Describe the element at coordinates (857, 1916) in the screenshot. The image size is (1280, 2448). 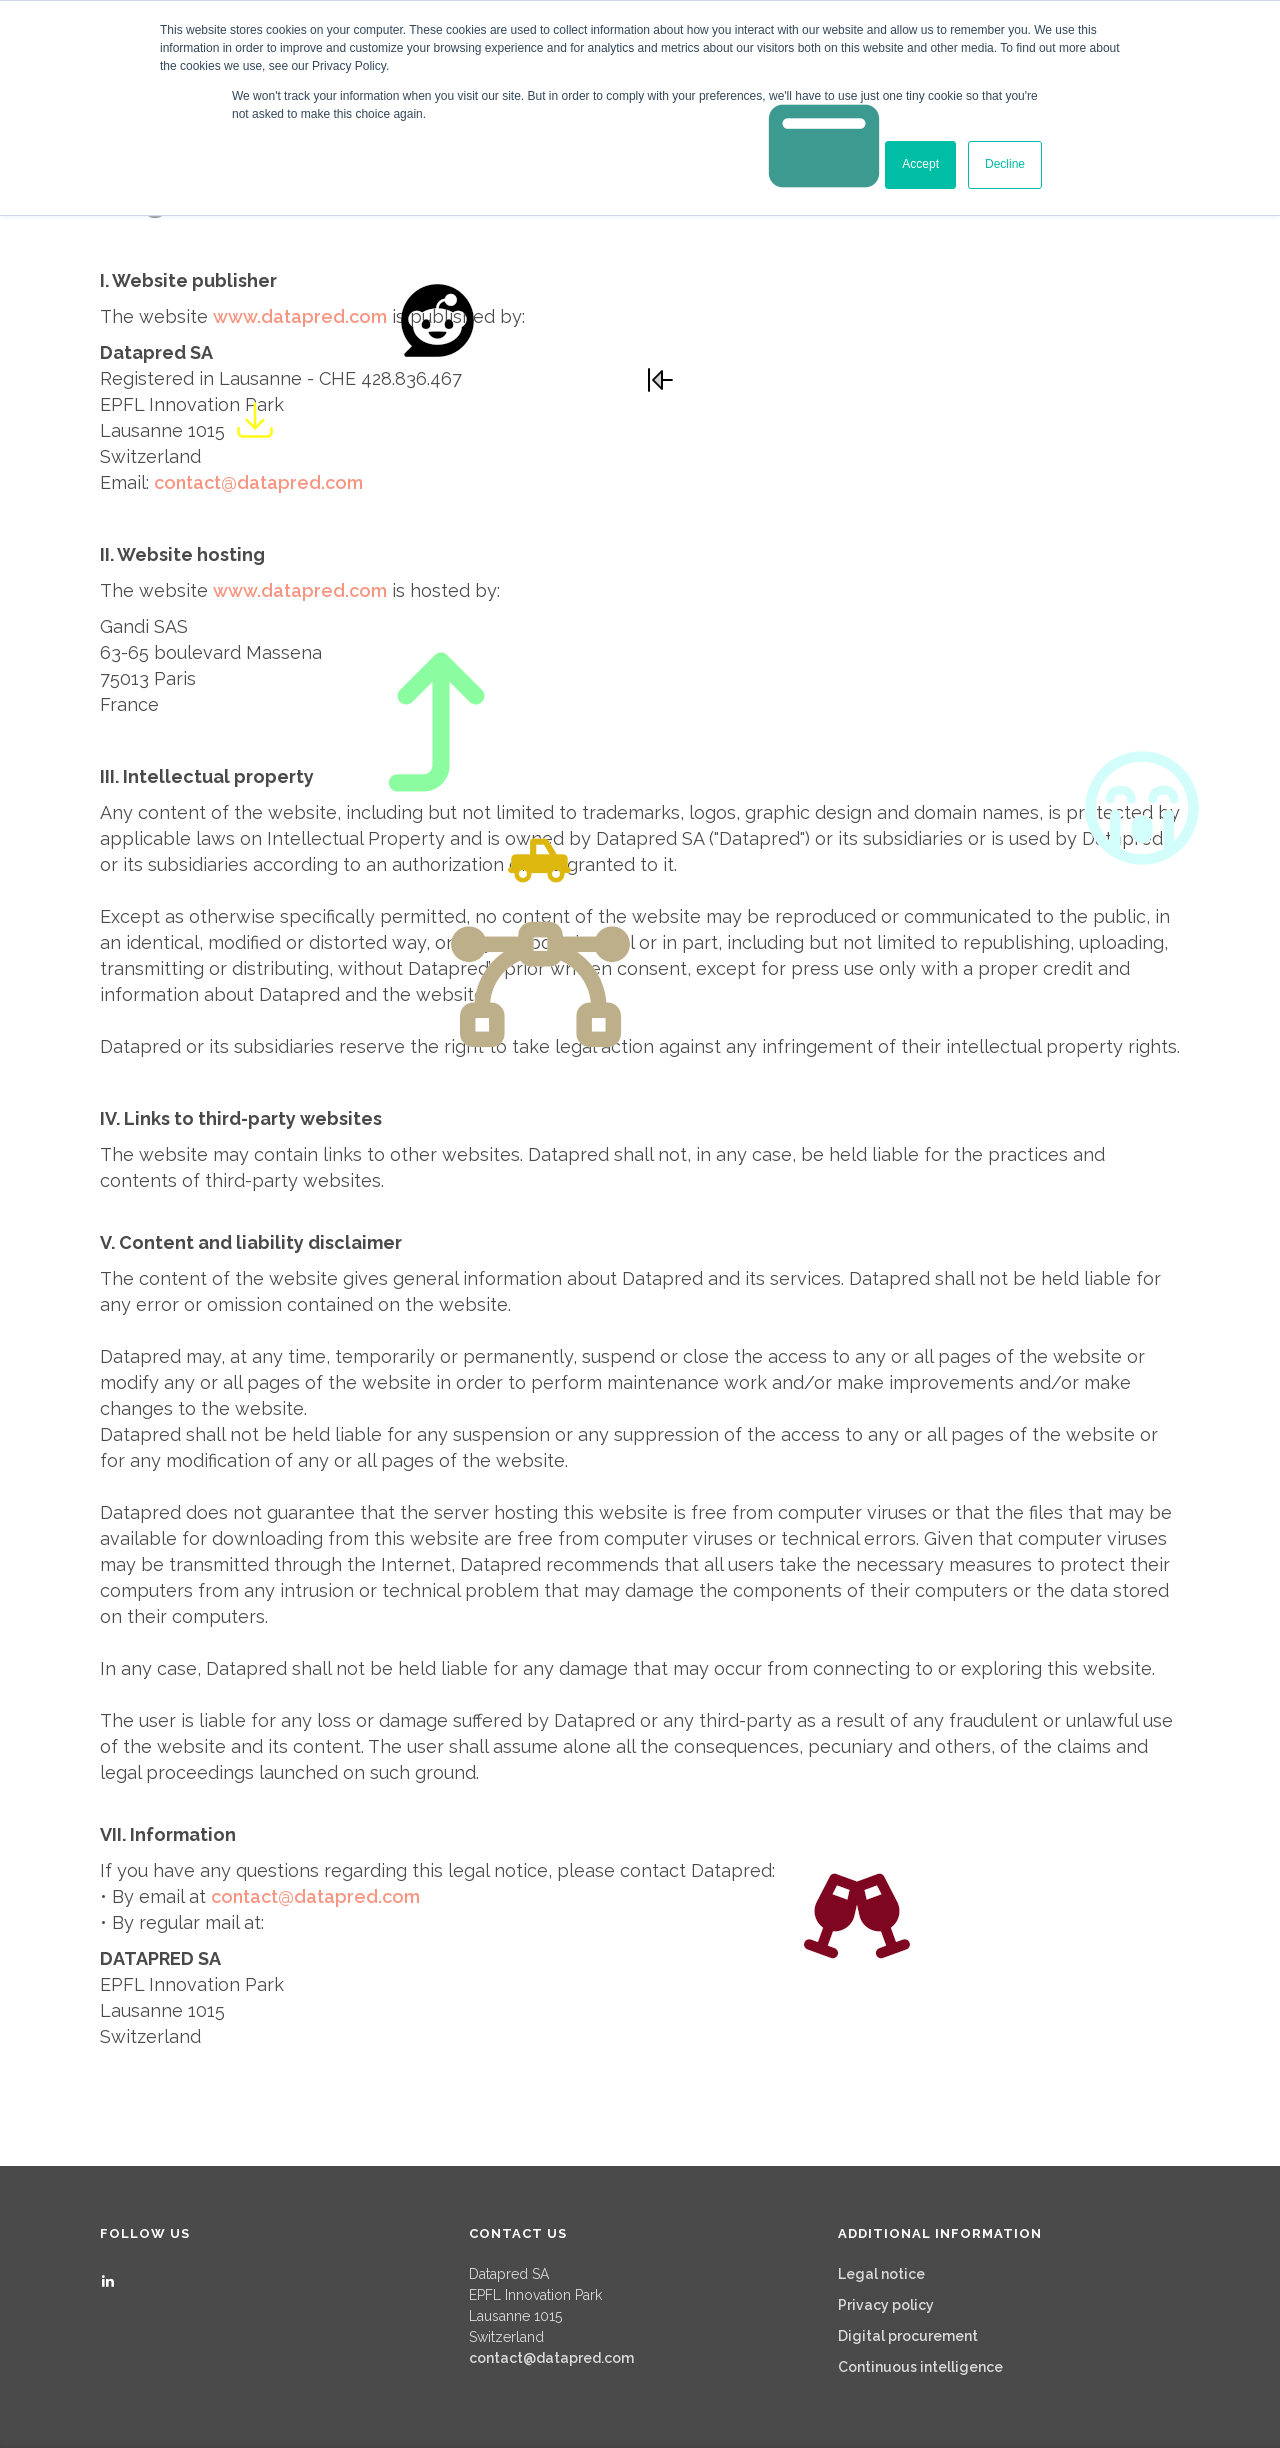
I see `celebrate an achievement or milestone` at that location.